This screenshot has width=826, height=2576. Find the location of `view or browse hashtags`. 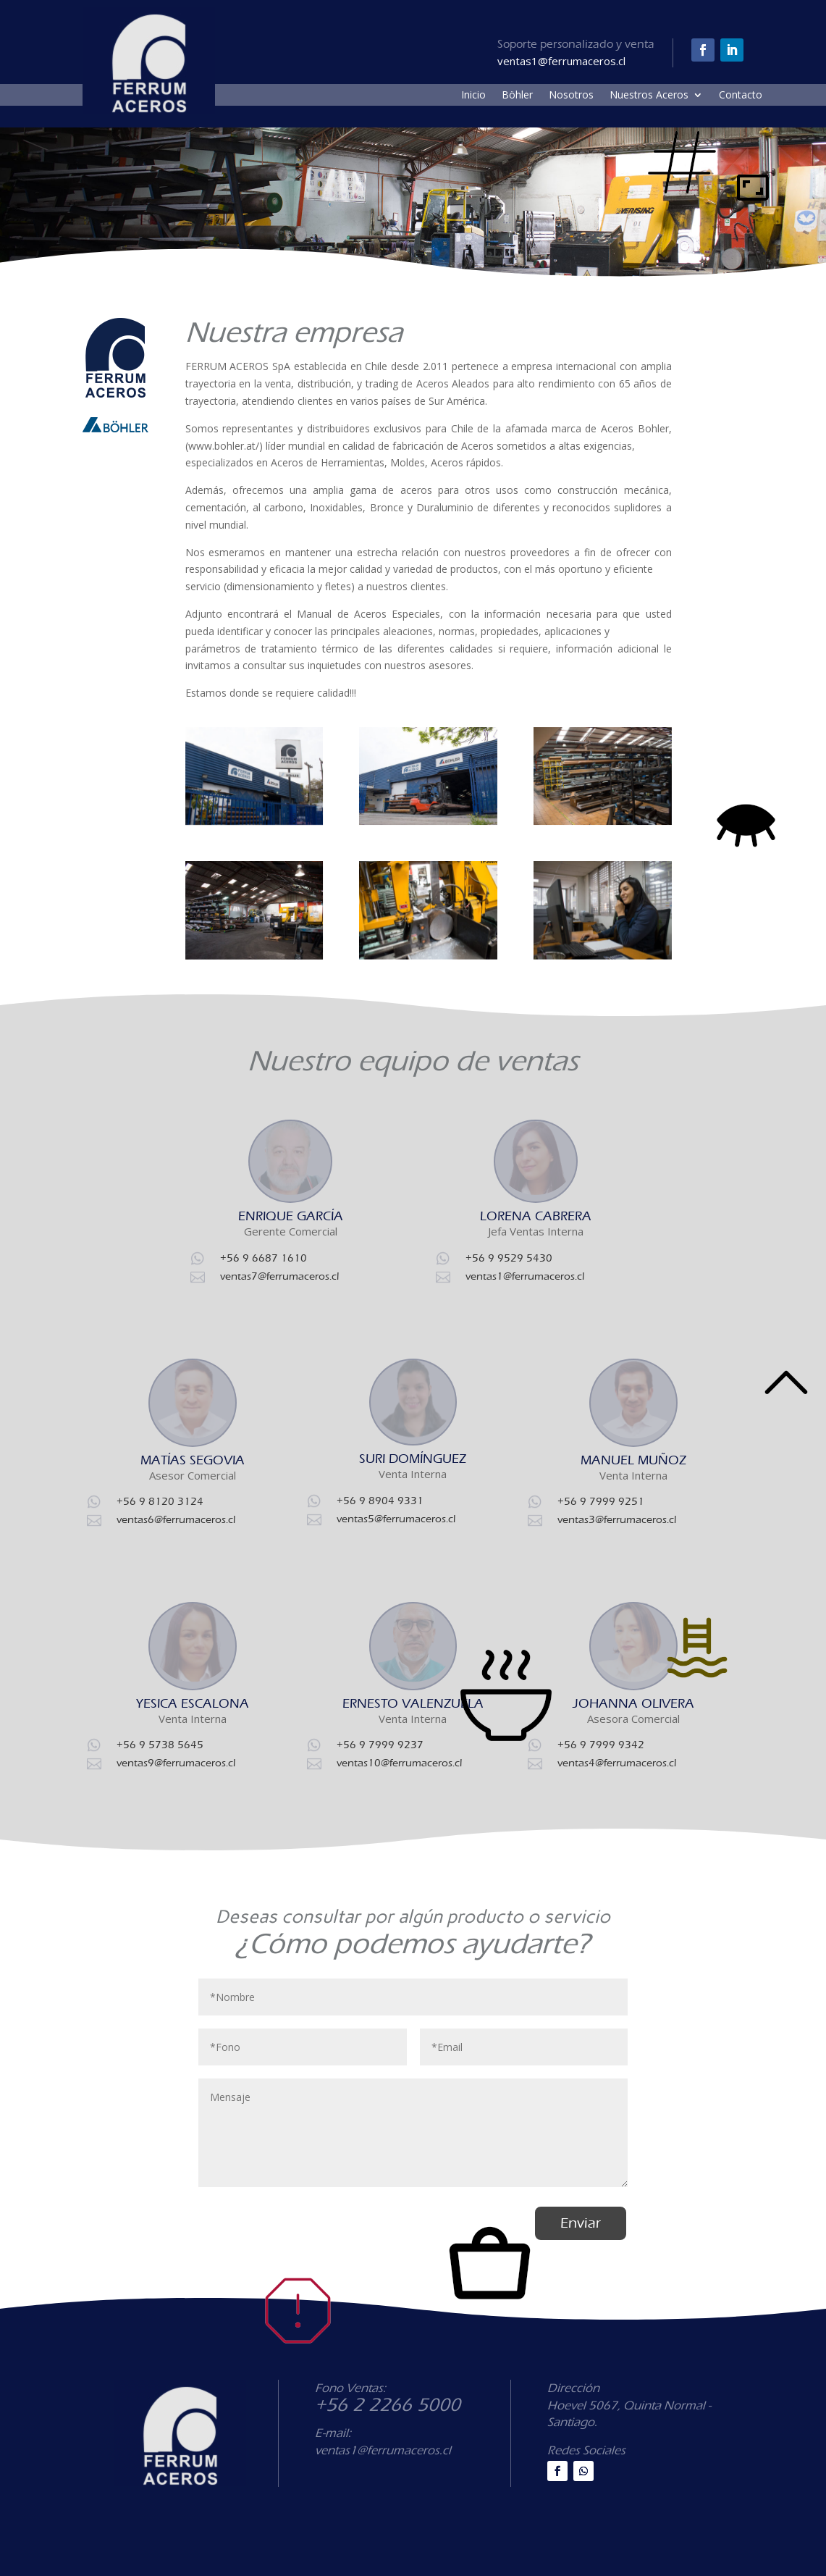

view or browse hashtags is located at coordinates (682, 162).